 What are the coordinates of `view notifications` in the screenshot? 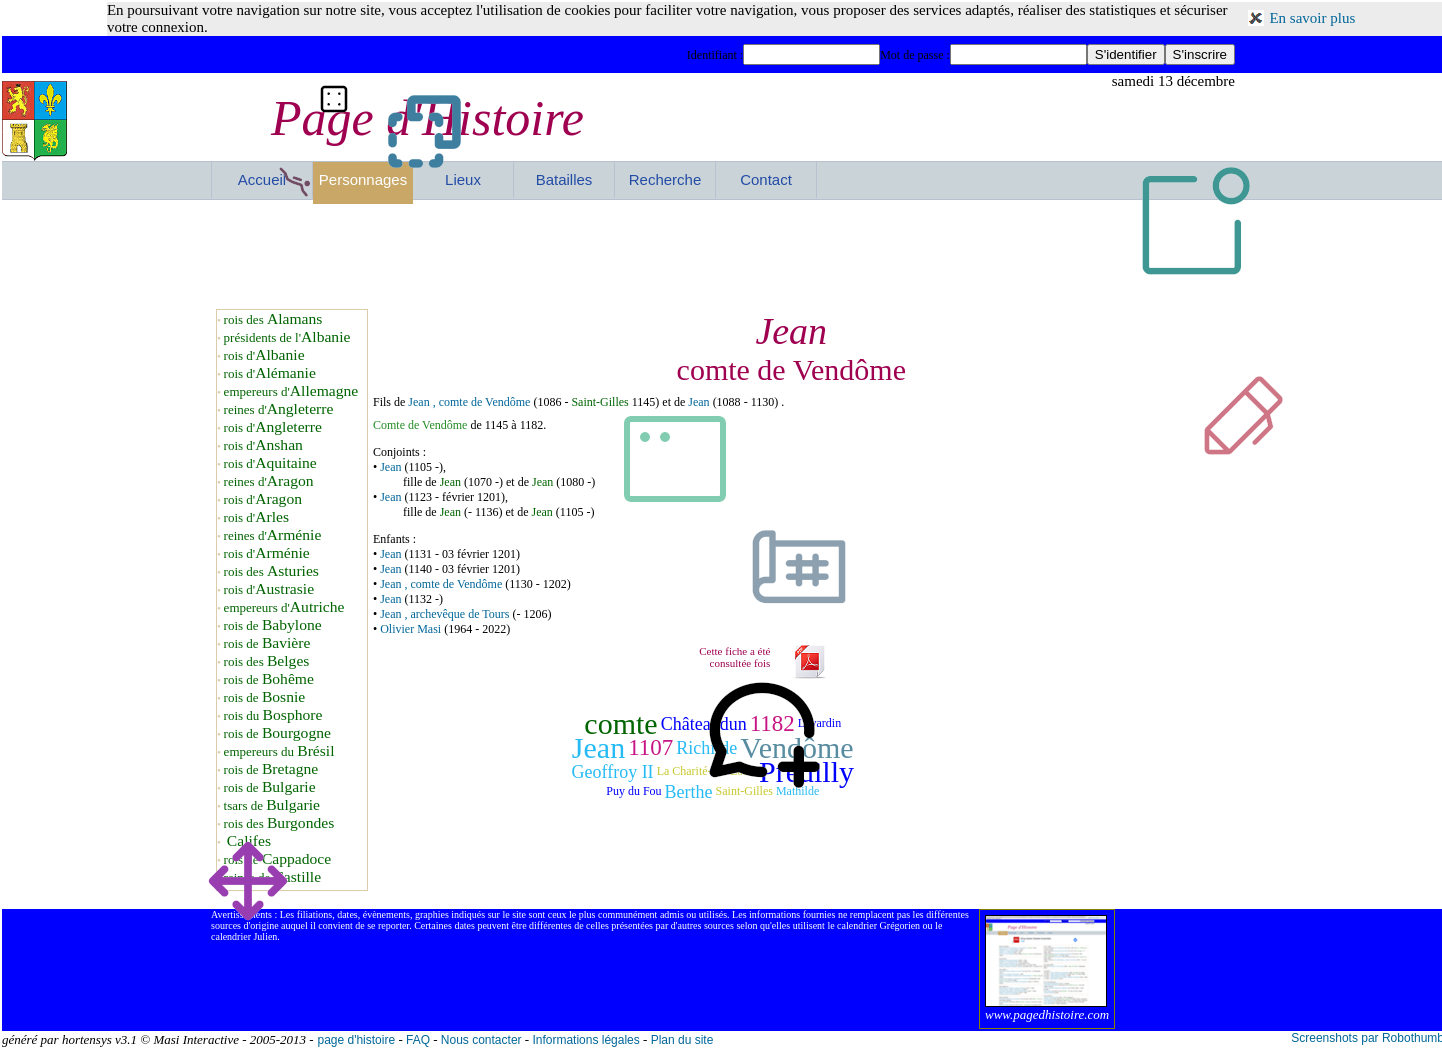 It's located at (1194, 223).